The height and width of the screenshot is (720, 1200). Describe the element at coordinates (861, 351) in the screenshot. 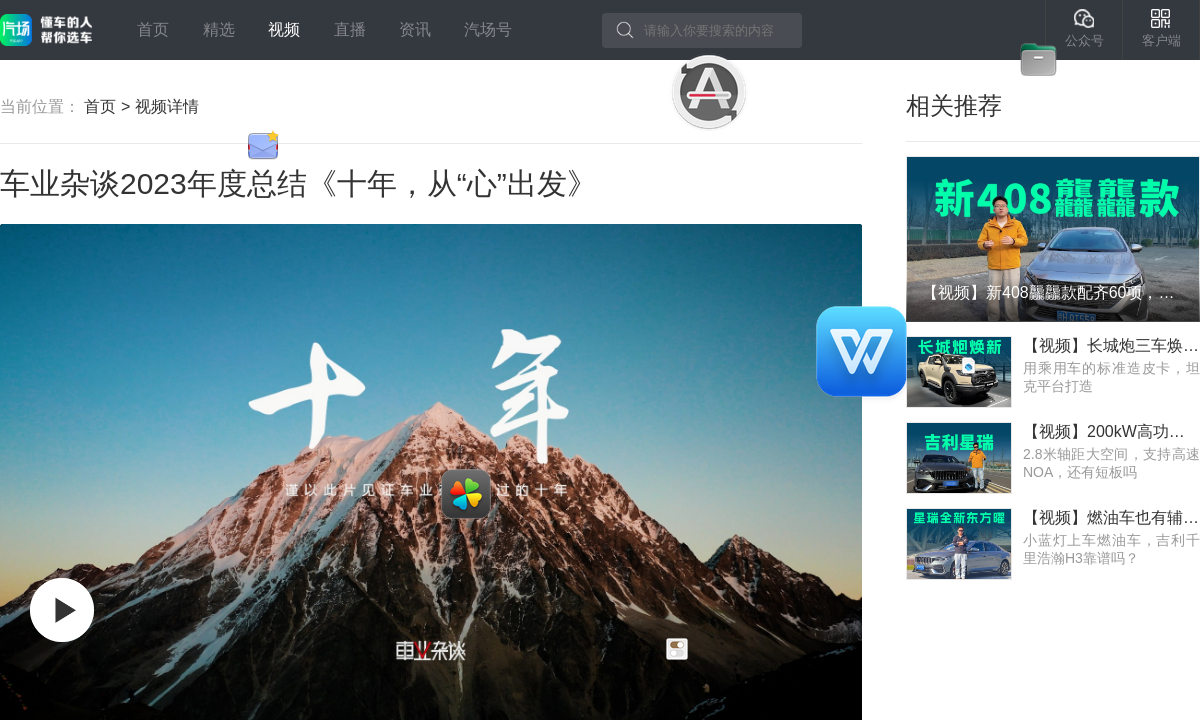

I see `open wps office application` at that location.